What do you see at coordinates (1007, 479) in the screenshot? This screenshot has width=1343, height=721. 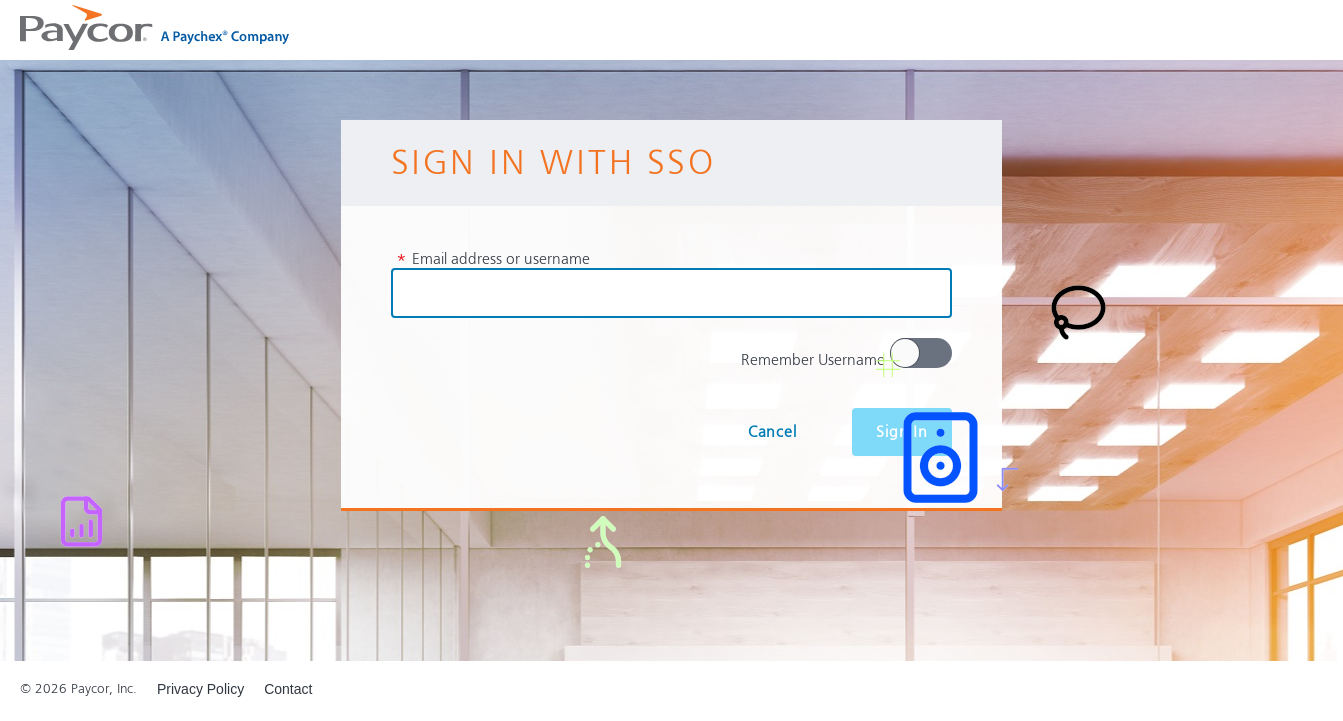 I see `navigate back and down in a menu hierarchy` at bounding box center [1007, 479].